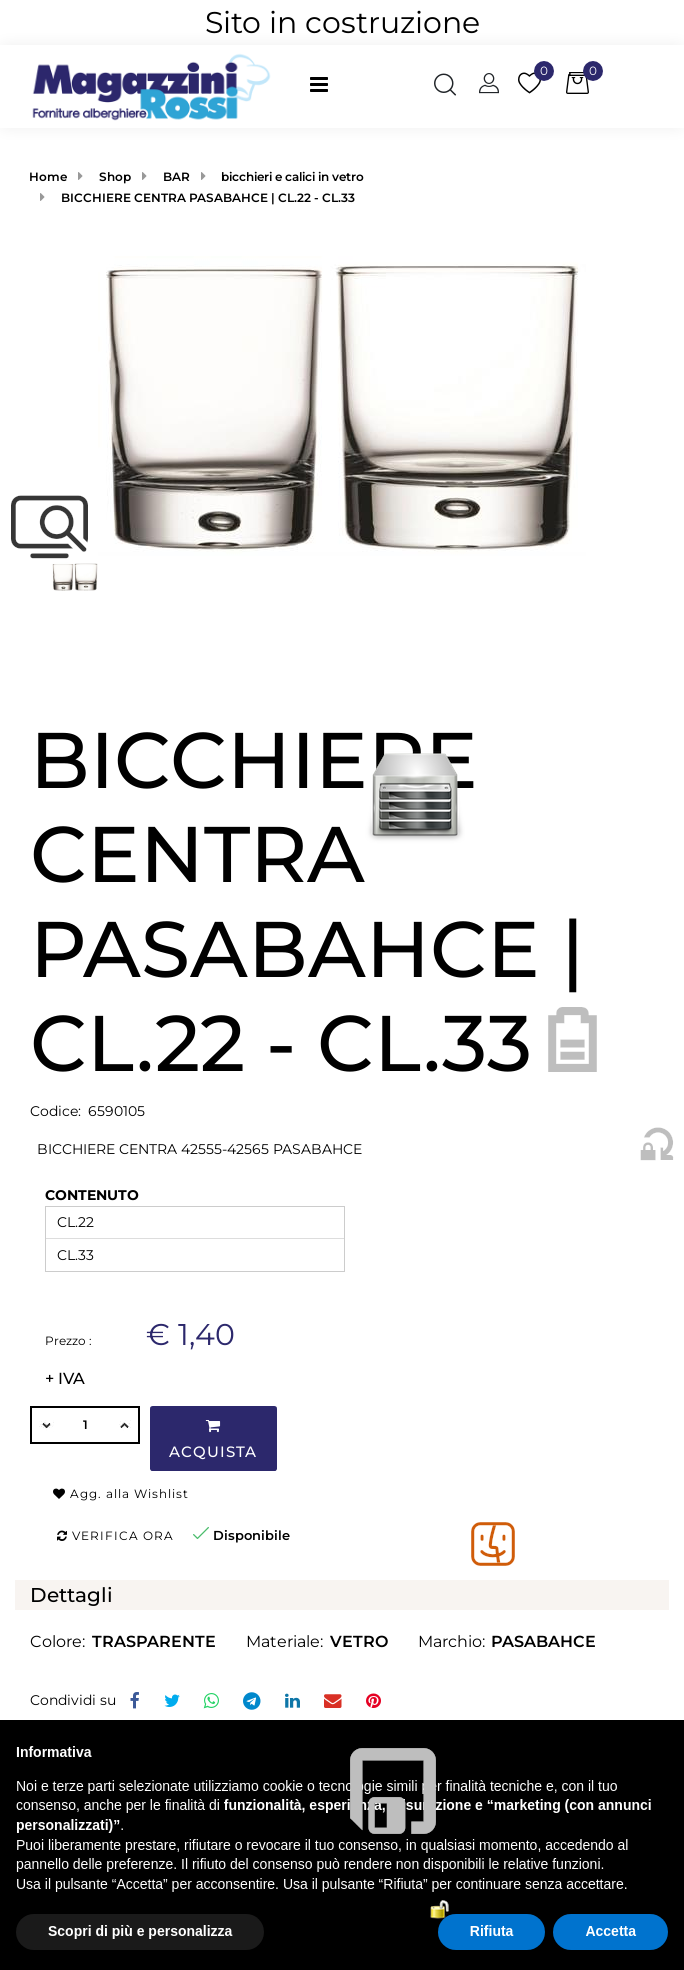  I want to click on open file manager, so click(493, 1544).